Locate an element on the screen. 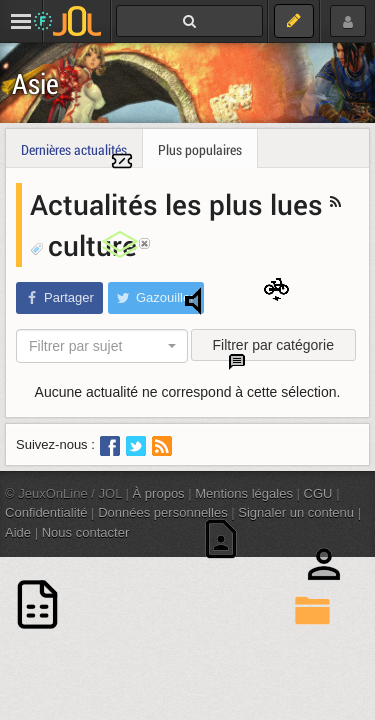 This screenshot has height=720, width=375. open folder to view files is located at coordinates (312, 610).